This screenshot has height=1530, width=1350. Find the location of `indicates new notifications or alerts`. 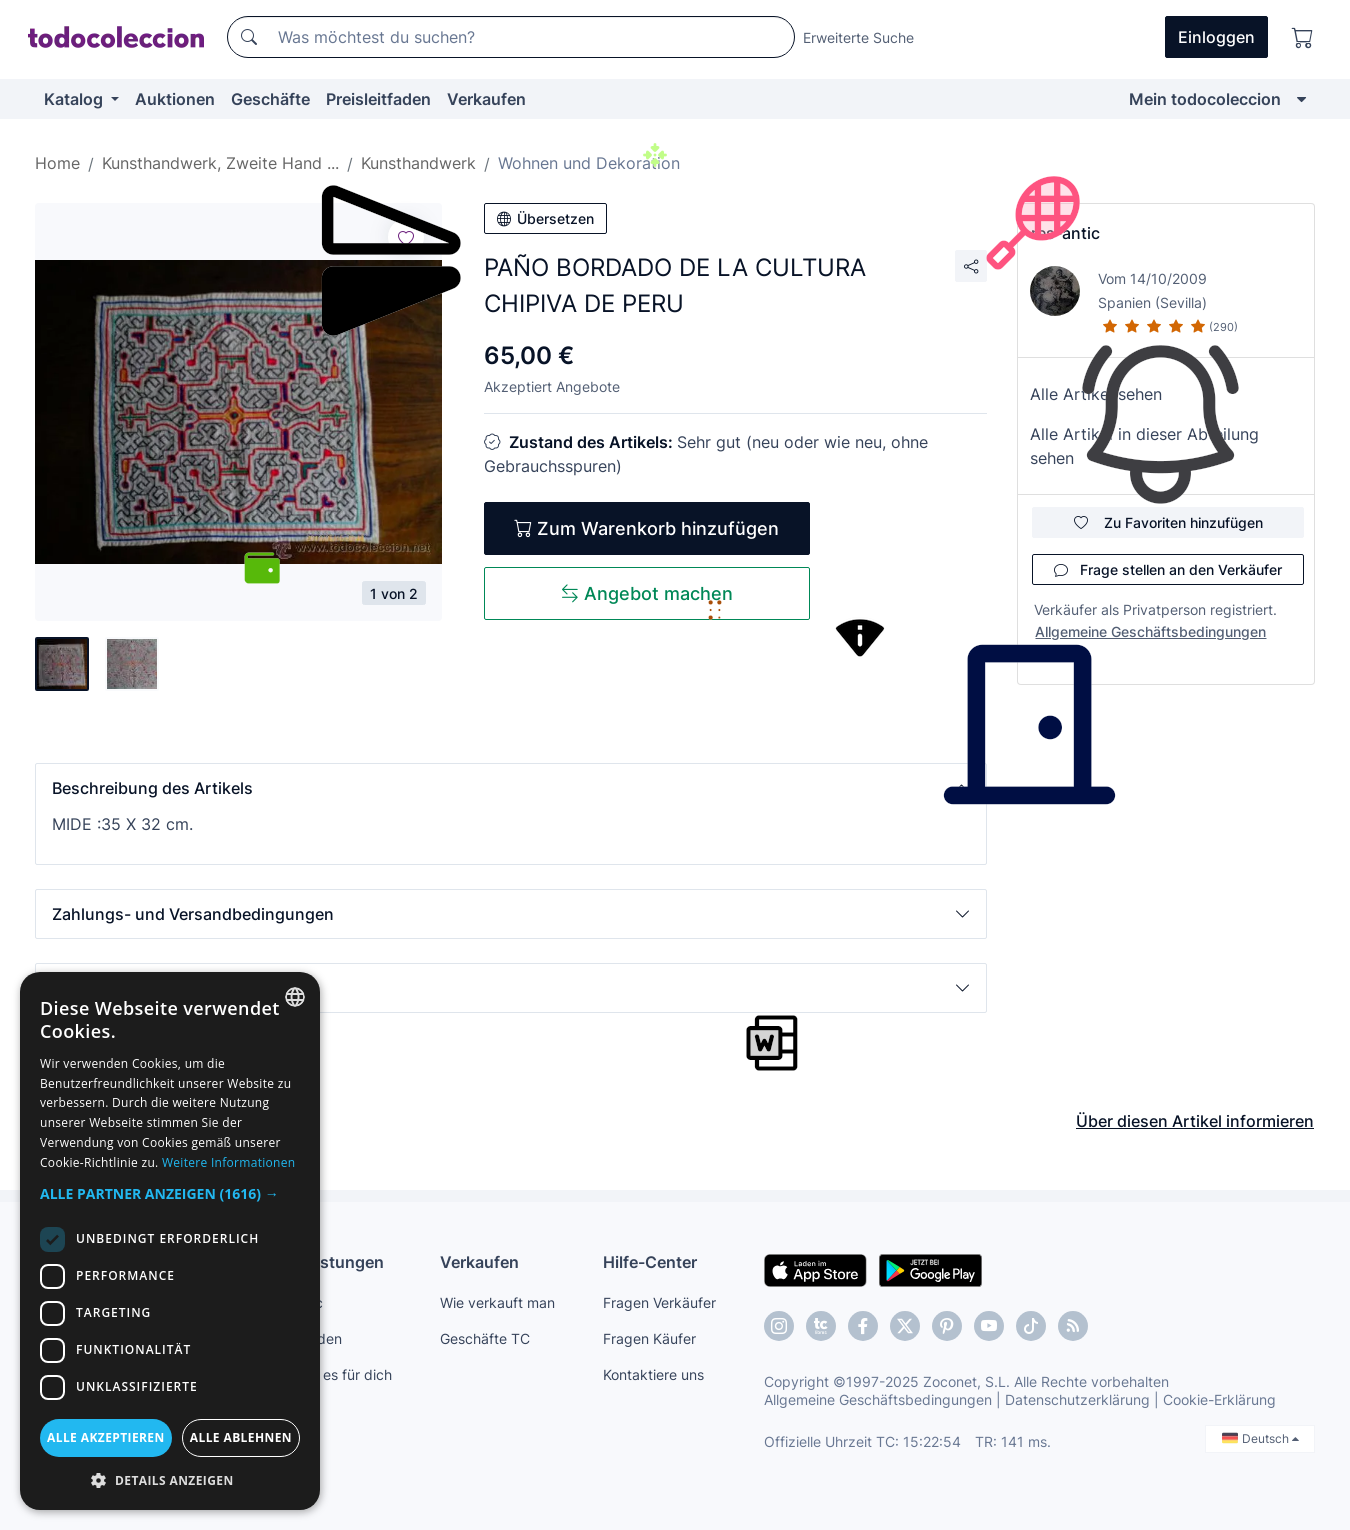

indicates new notifications or alerts is located at coordinates (1160, 424).